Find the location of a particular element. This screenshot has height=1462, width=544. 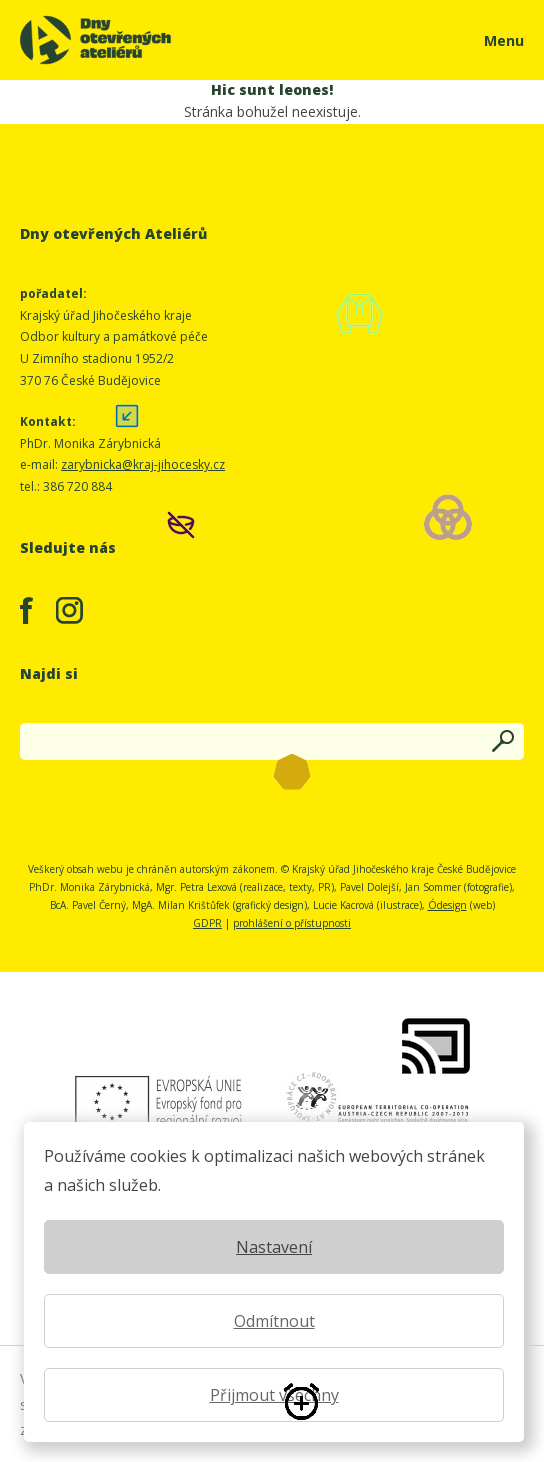

a heptagon shape indicator is located at coordinates (292, 773).